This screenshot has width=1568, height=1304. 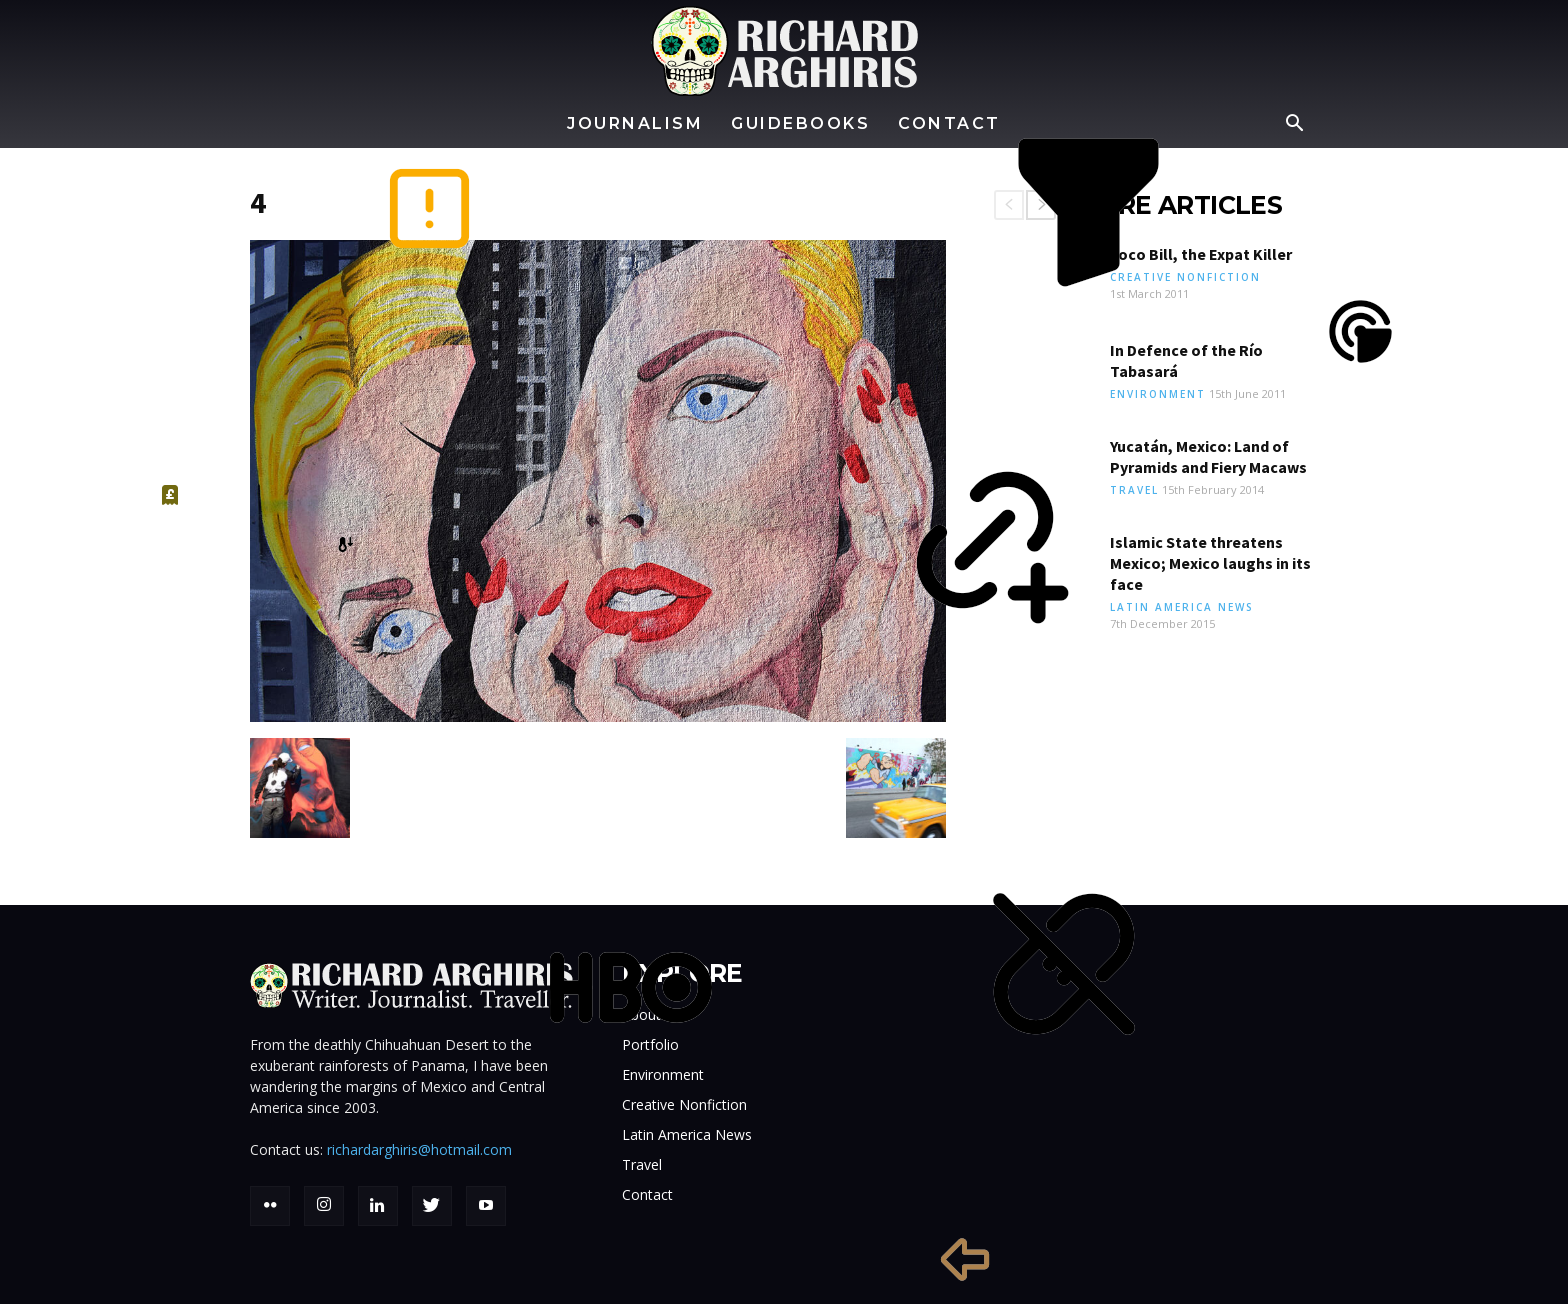 I want to click on add a new link or URL, so click(x=985, y=540).